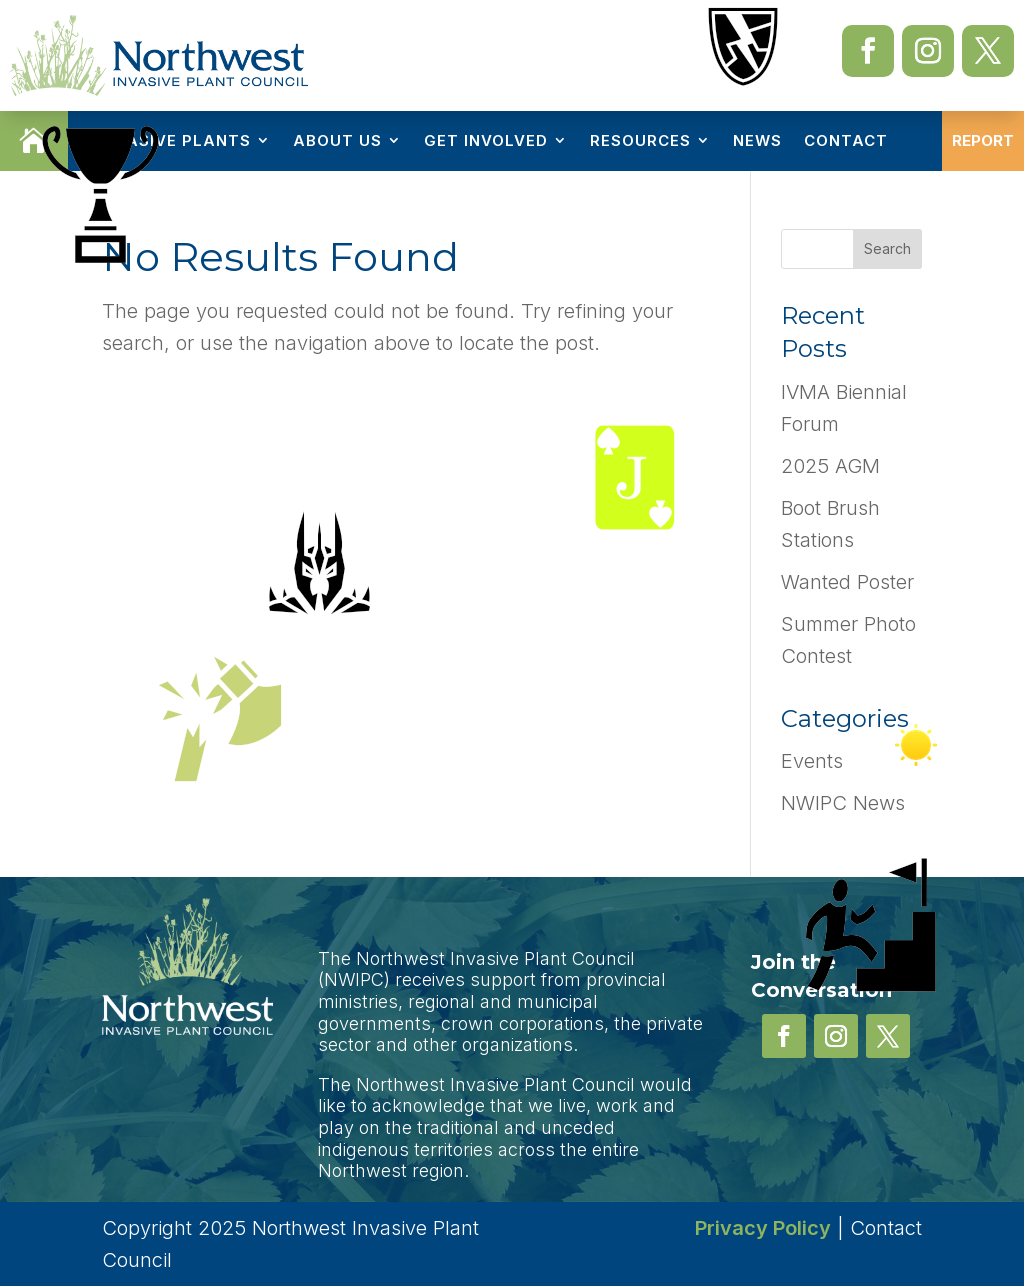 The height and width of the screenshot is (1286, 1024). I want to click on select overlord or boss character class, so click(319, 561).